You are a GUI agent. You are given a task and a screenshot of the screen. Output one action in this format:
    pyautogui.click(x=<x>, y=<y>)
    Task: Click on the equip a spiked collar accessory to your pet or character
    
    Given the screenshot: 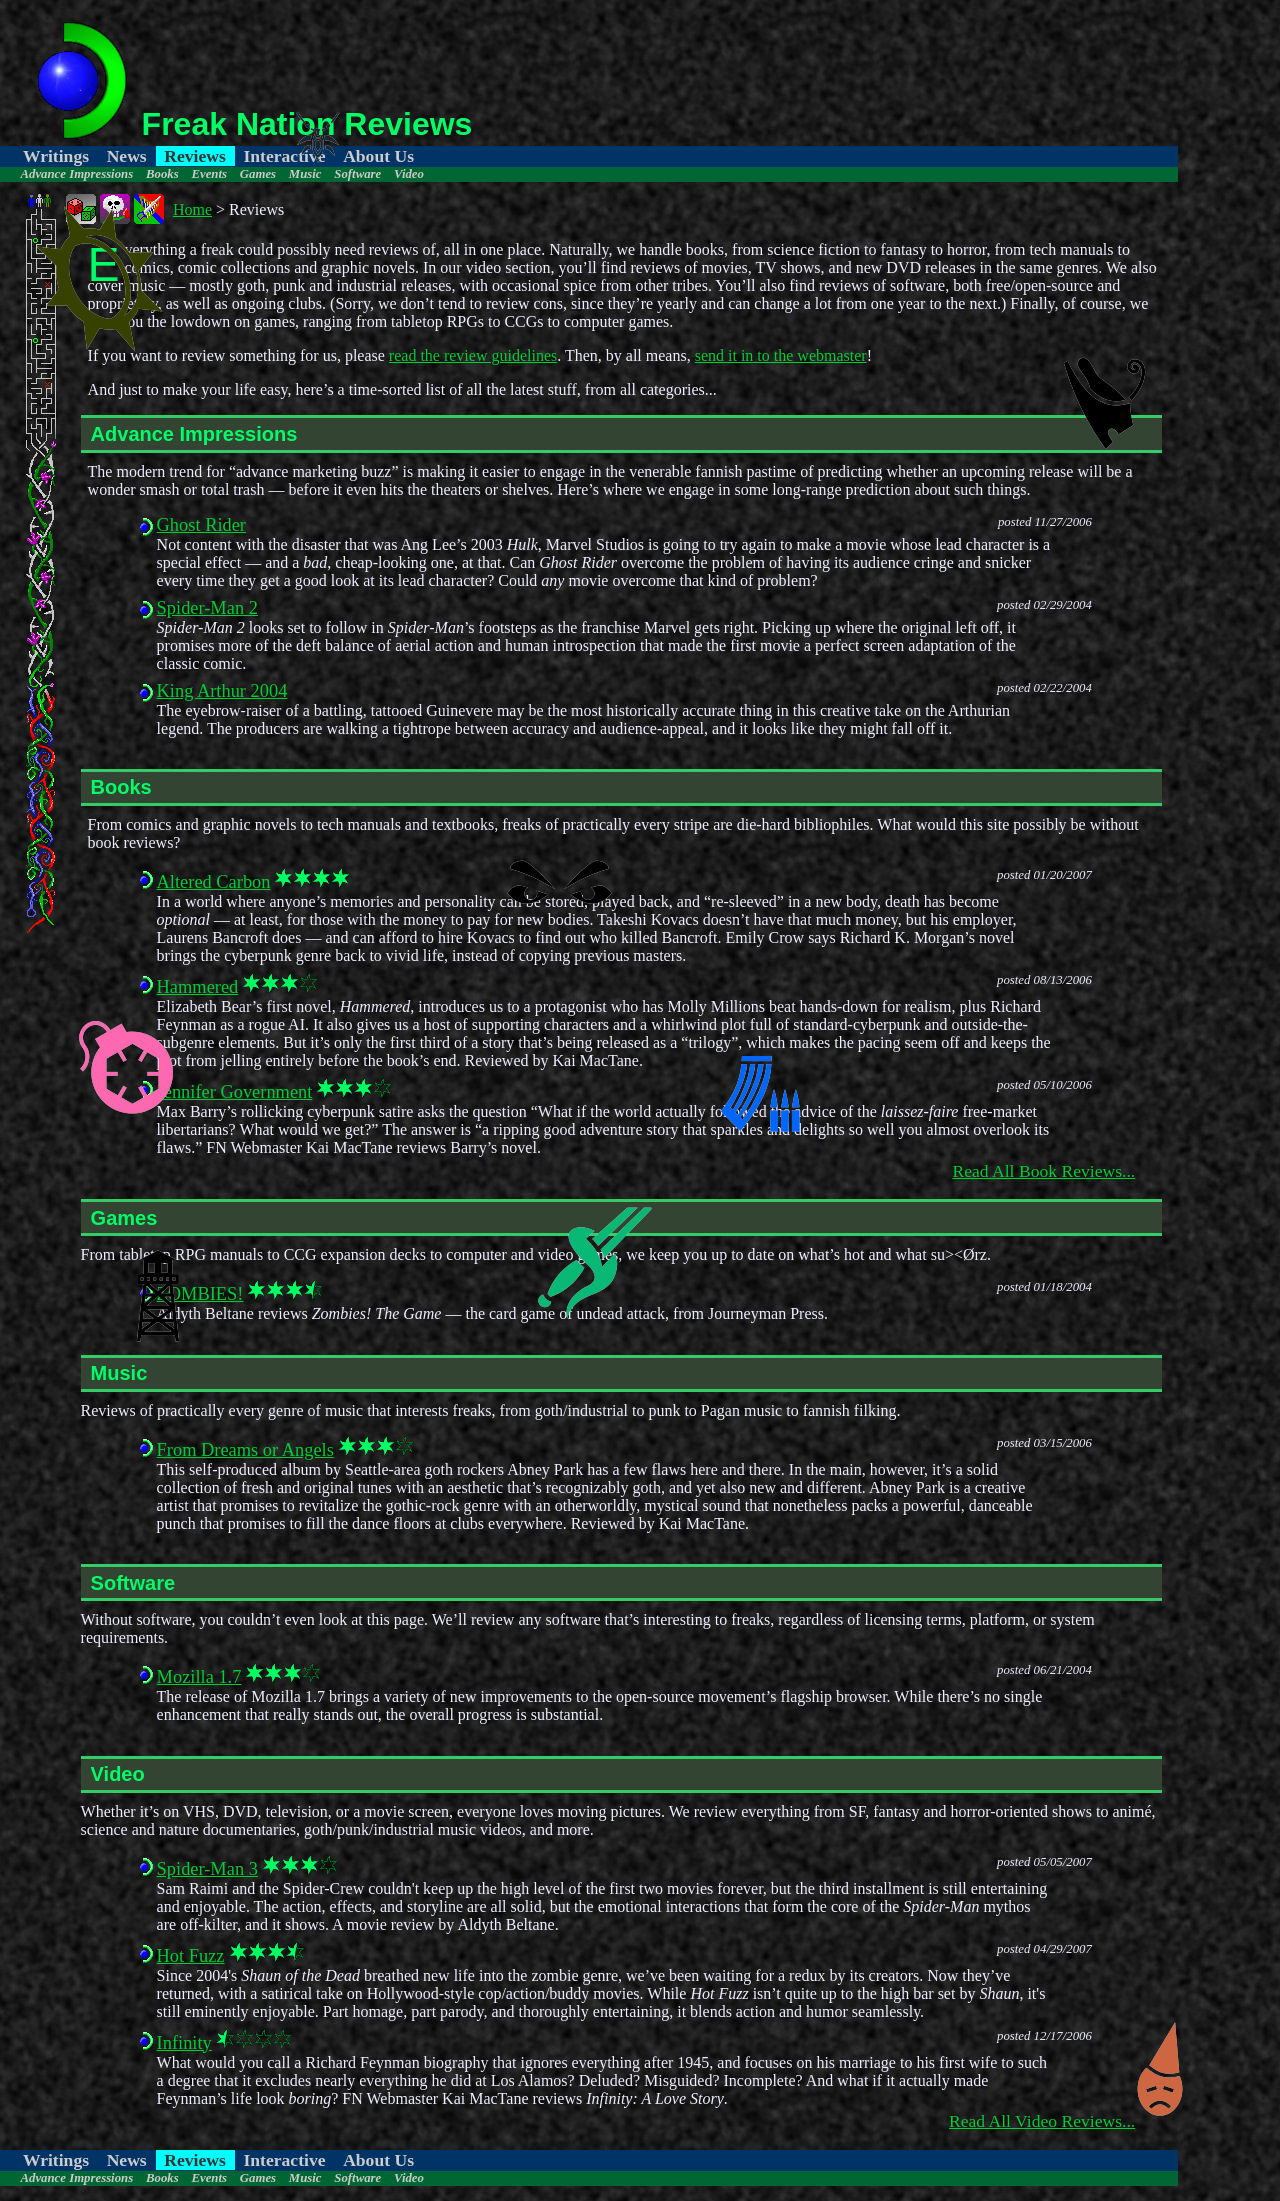 What is the action you would take?
    pyautogui.click(x=100, y=279)
    